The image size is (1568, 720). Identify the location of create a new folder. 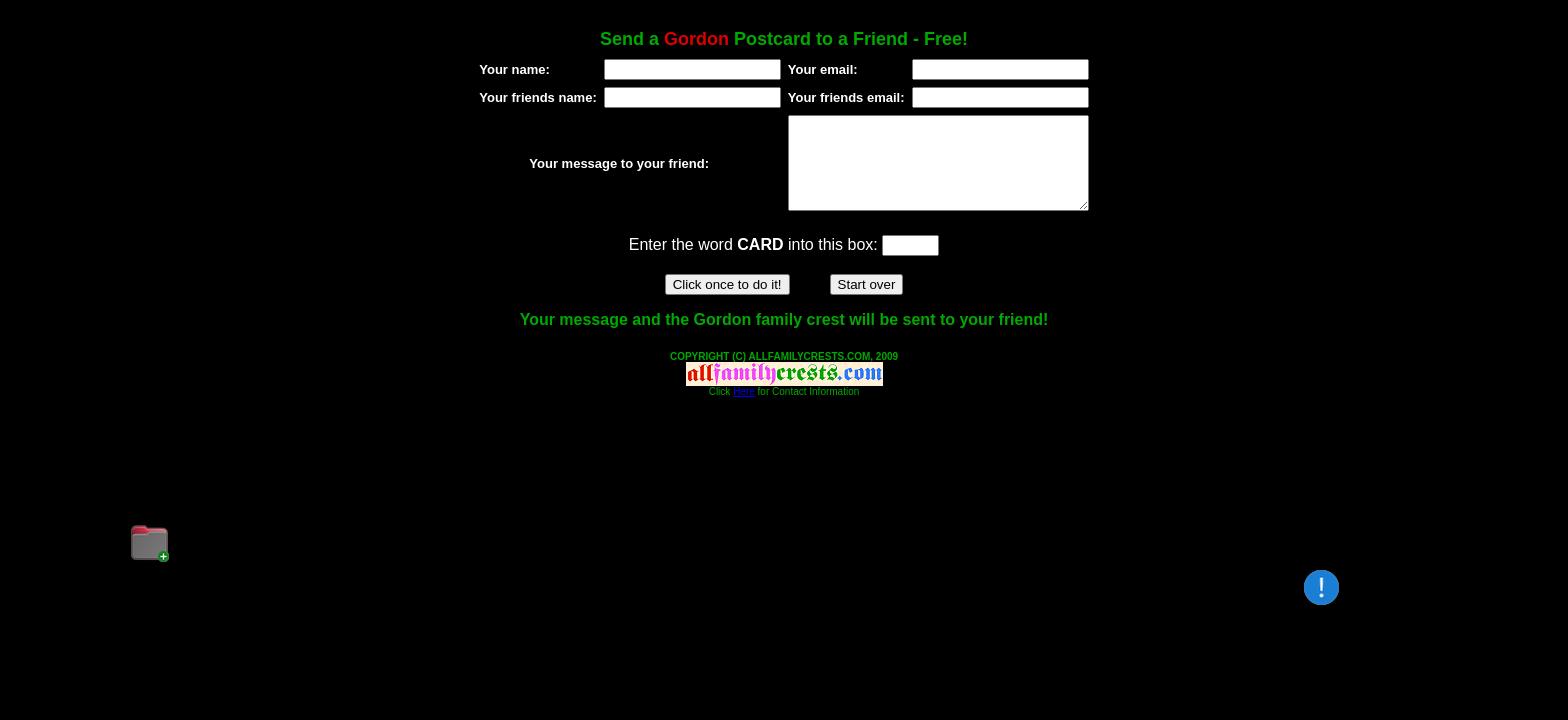
(149, 542).